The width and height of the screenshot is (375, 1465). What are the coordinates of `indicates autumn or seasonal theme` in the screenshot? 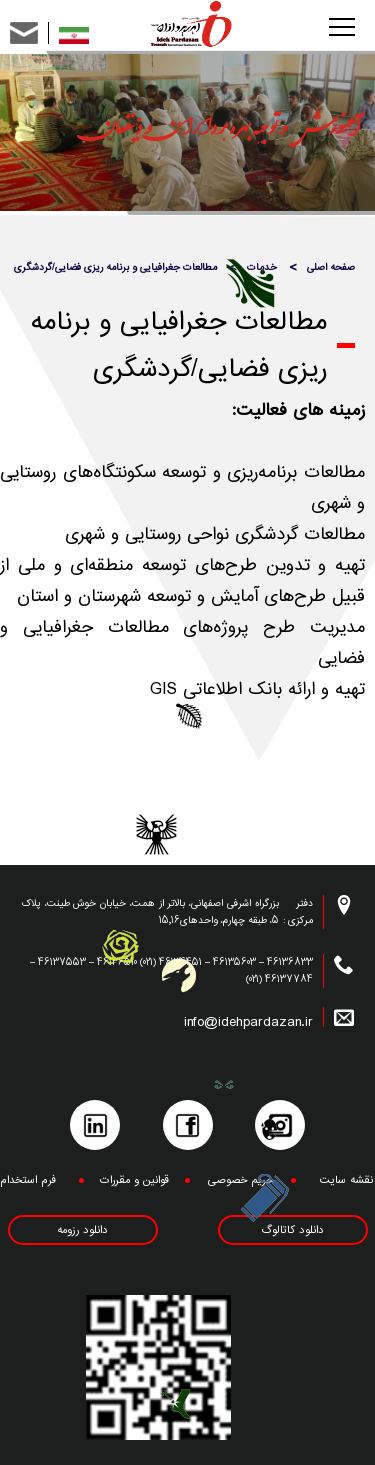 It's located at (189, 716).